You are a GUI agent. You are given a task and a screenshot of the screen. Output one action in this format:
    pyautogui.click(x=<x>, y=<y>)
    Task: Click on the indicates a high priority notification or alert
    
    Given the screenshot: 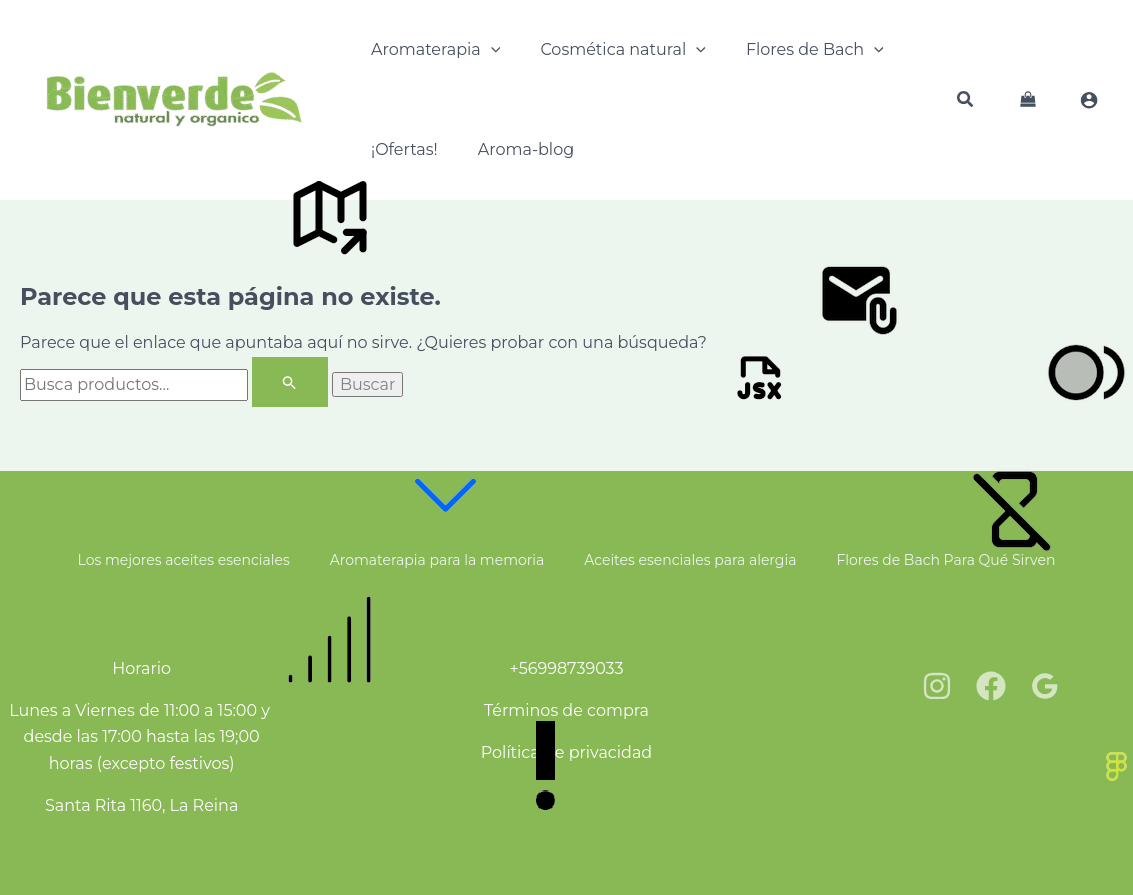 What is the action you would take?
    pyautogui.click(x=545, y=765)
    